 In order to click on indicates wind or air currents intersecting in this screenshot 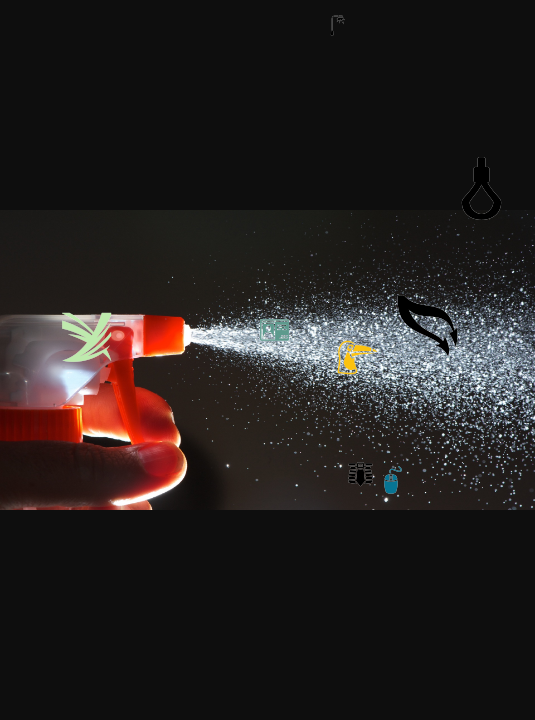, I will do `click(86, 337)`.